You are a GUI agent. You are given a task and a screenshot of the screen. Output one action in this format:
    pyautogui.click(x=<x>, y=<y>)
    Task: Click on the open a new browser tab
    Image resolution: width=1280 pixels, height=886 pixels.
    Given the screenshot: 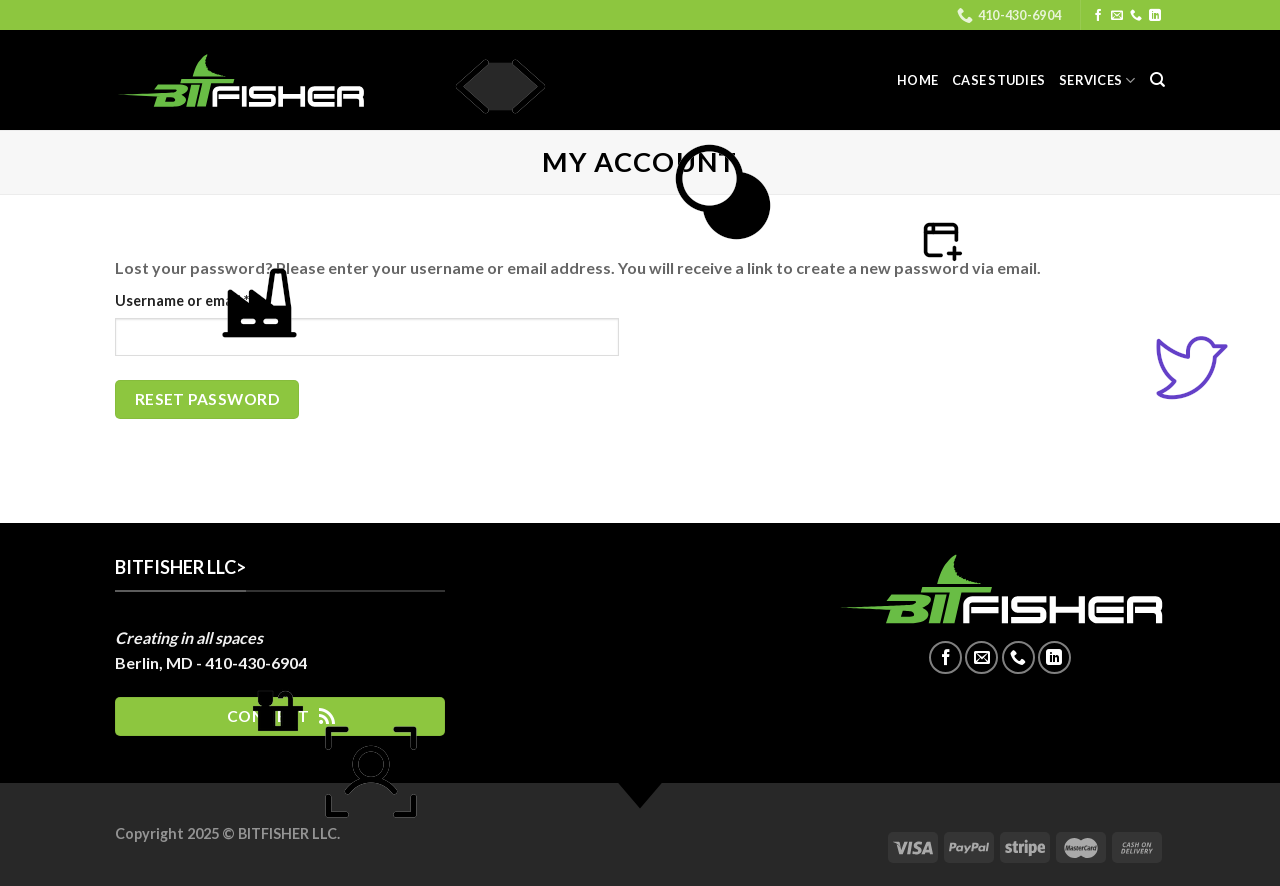 What is the action you would take?
    pyautogui.click(x=941, y=240)
    